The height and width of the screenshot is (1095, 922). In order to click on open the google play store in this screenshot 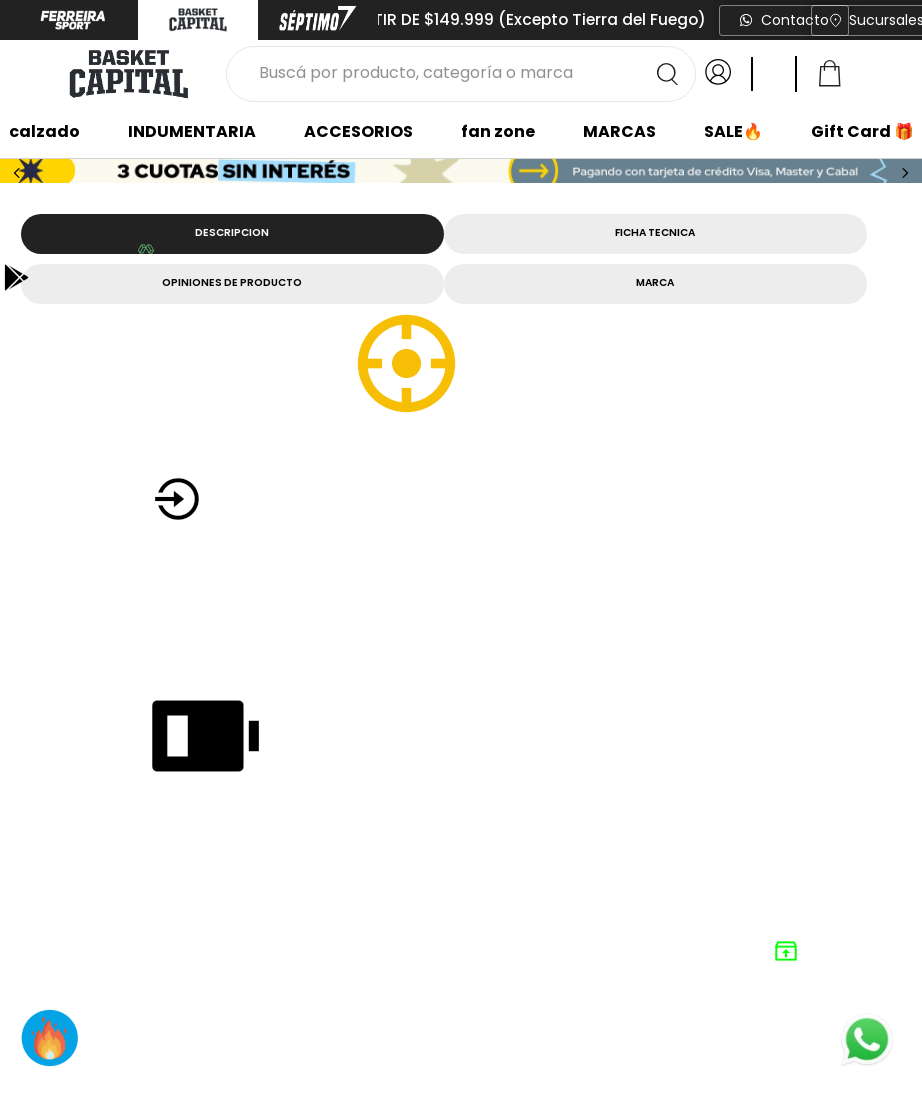, I will do `click(16, 277)`.